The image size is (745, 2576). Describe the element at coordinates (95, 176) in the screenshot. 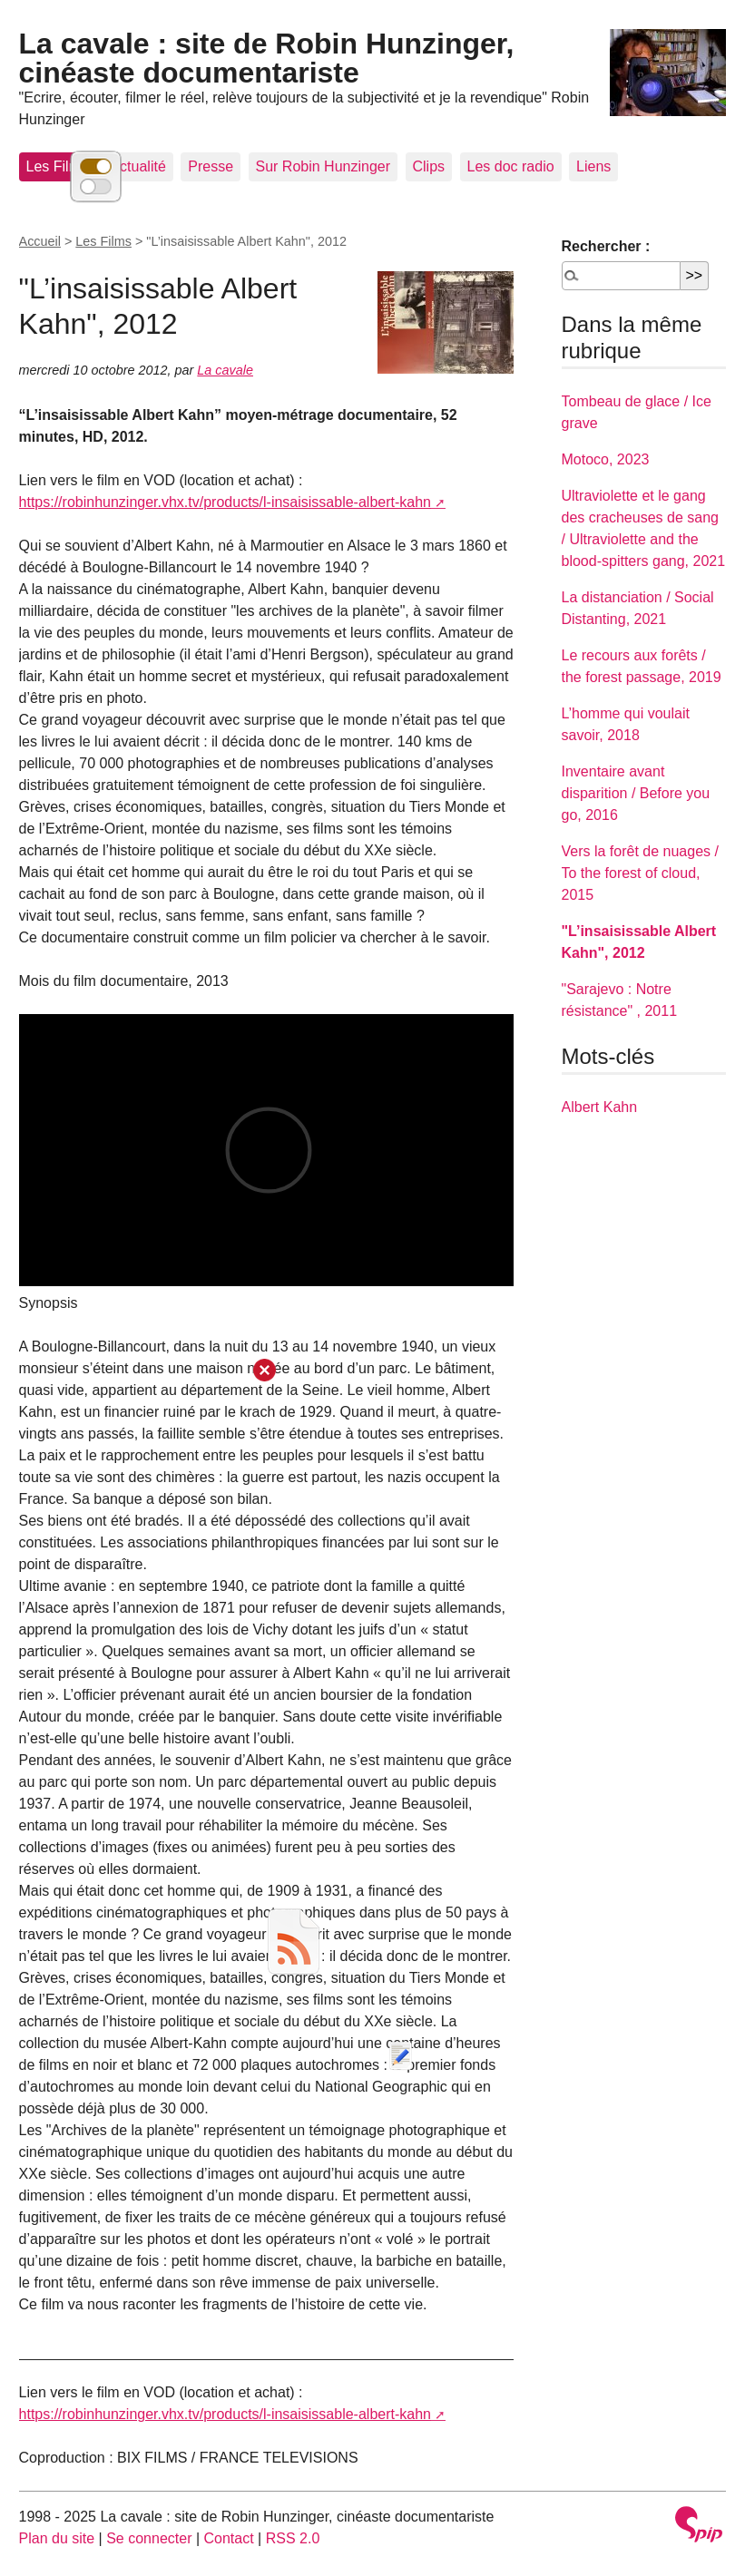

I see `open desktop preferences or settings` at that location.